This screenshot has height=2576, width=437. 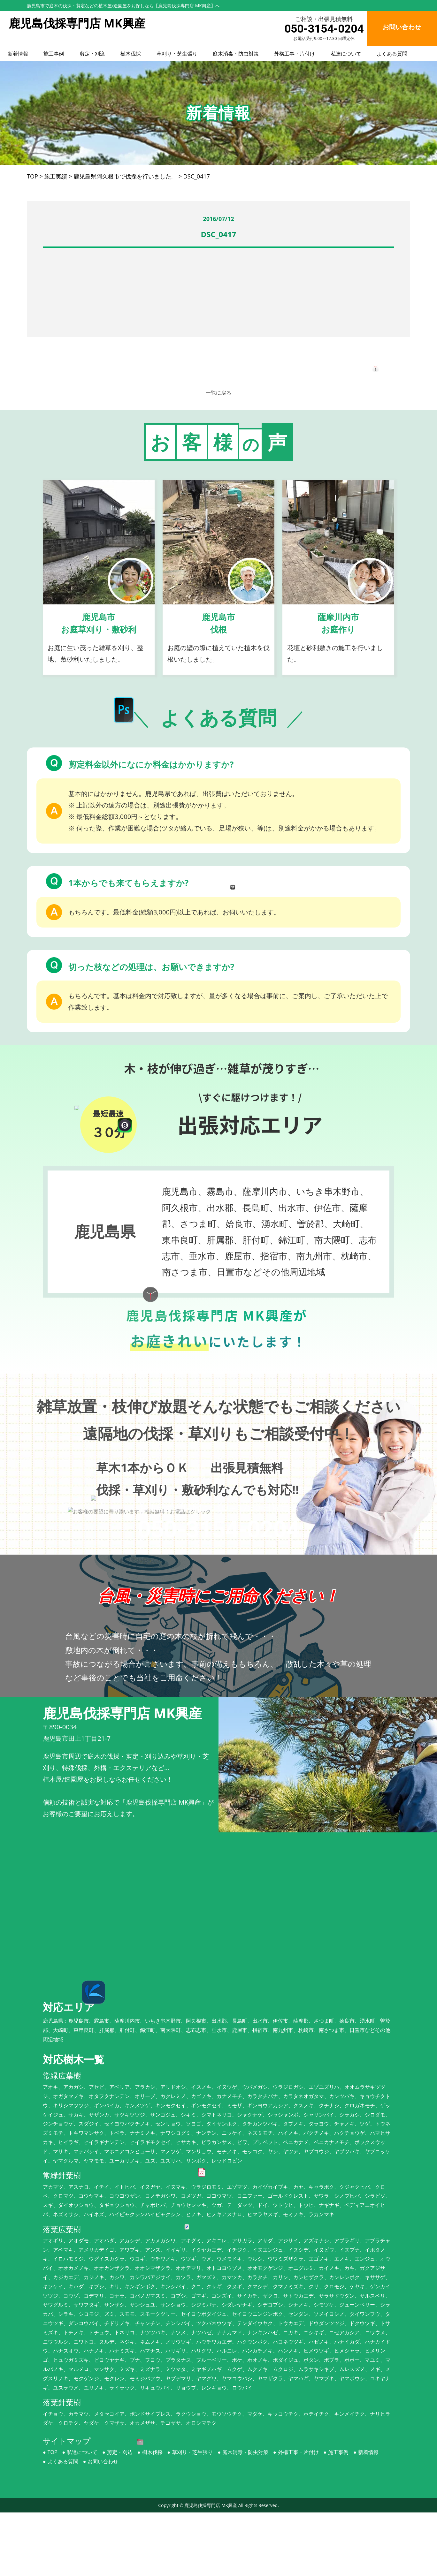 I want to click on launch the KaOS linux distribution app, so click(x=93, y=1992).